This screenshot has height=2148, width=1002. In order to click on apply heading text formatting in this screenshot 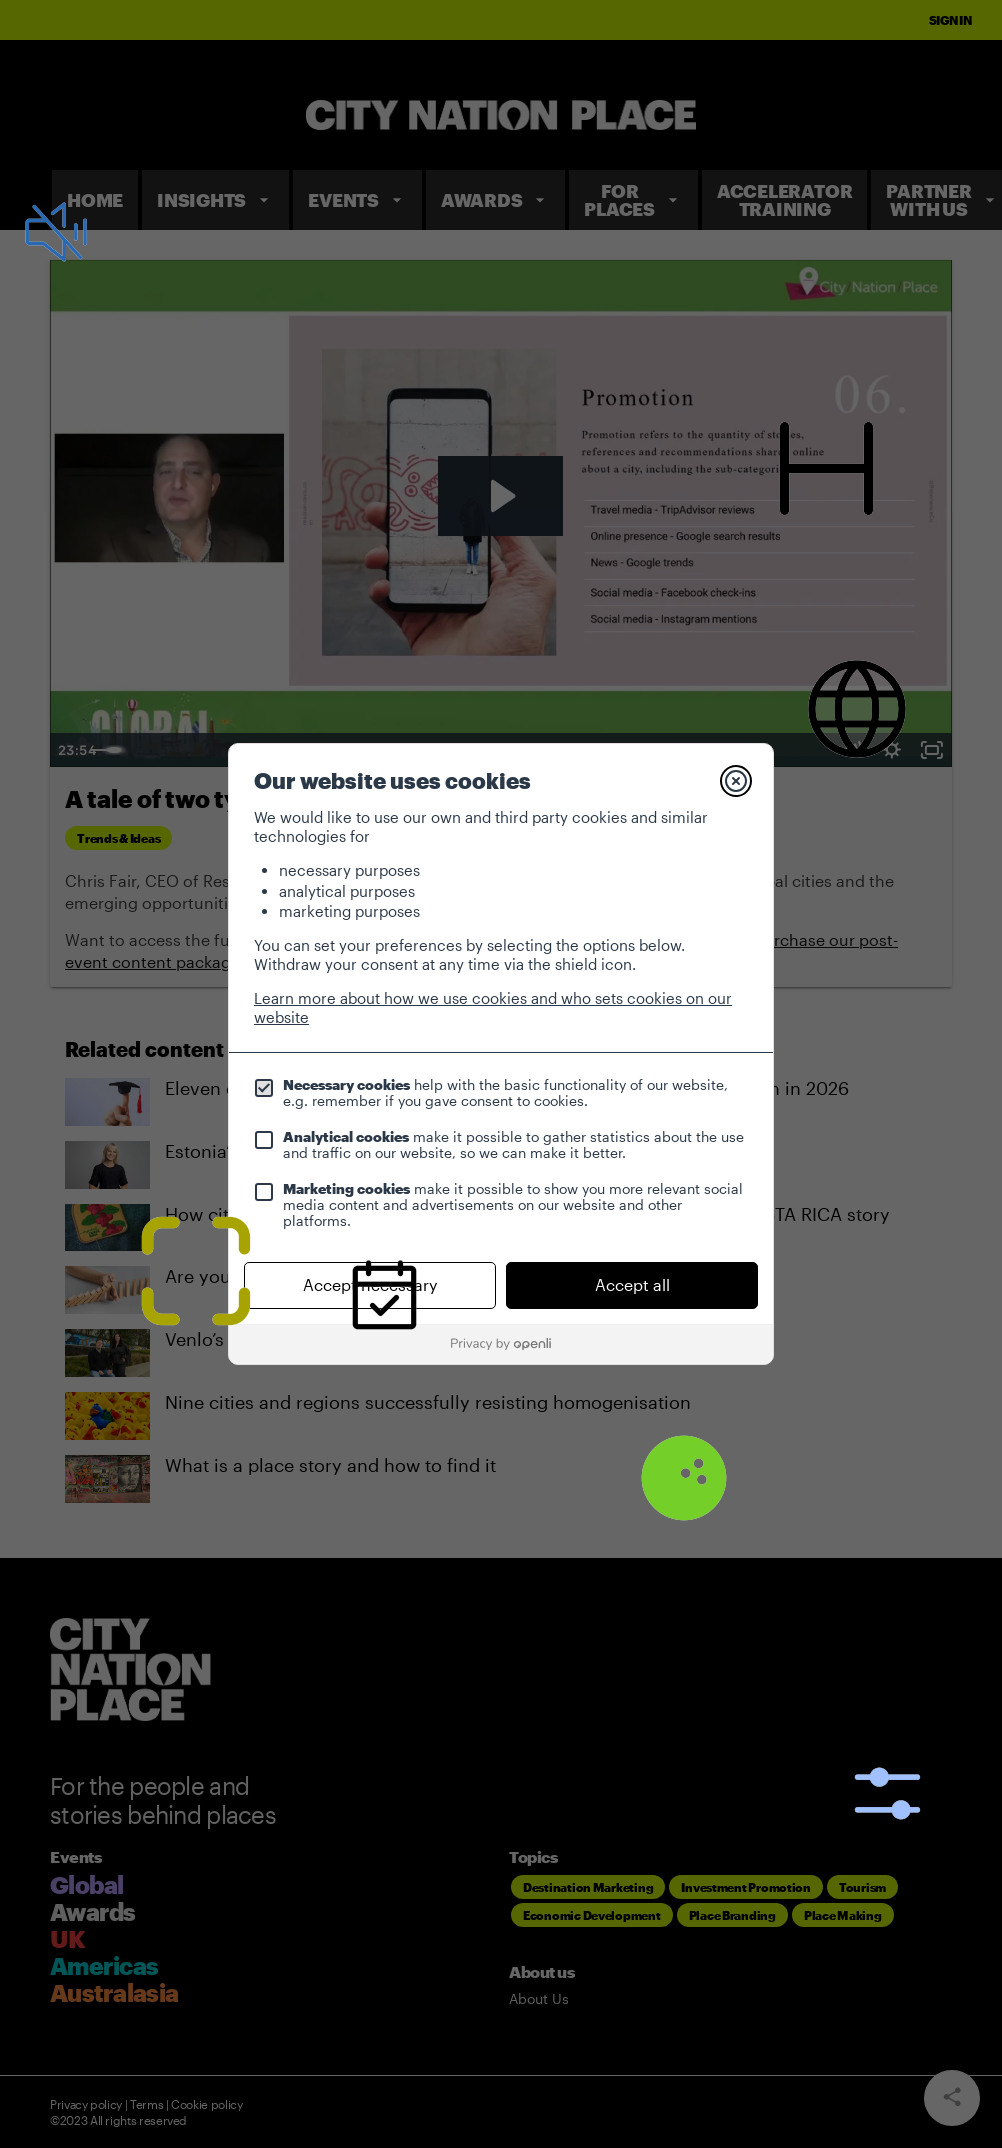, I will do `click(826, 468)`.